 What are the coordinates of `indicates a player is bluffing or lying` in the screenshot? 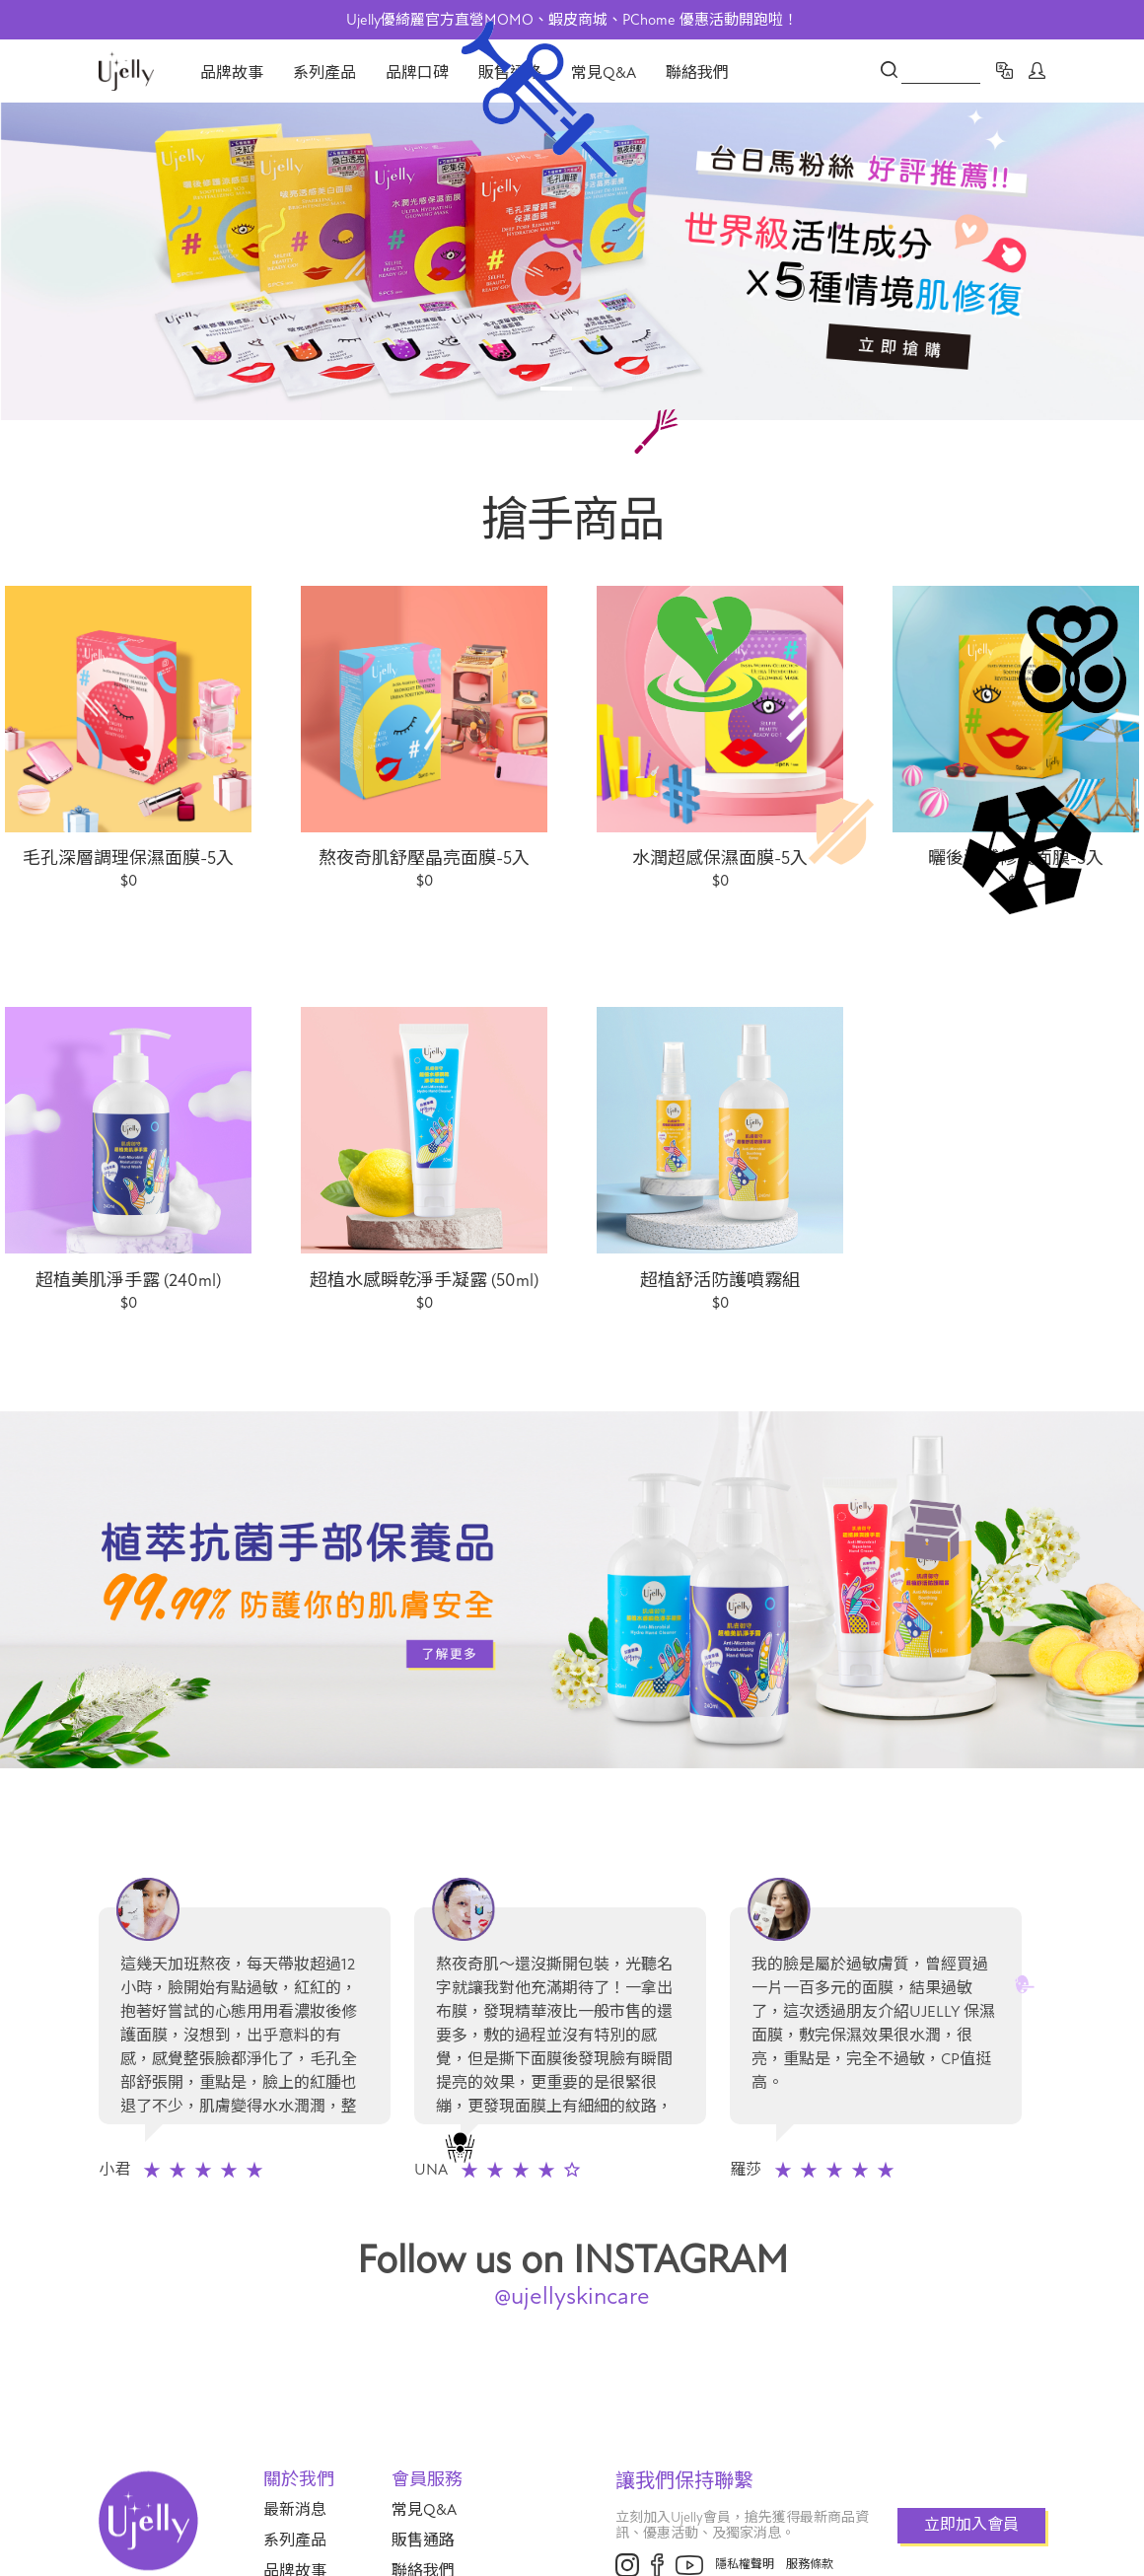 It's located at (1025, 1984).